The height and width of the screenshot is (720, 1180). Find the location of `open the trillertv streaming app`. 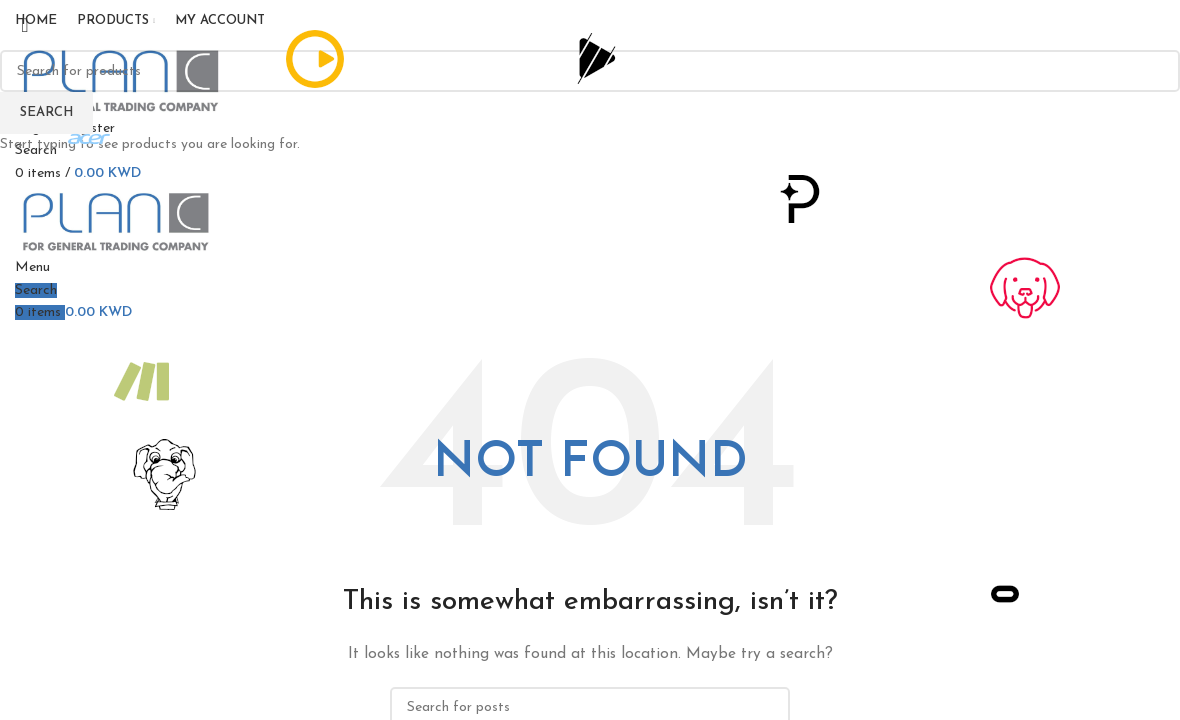

open the trillertv streaming app is located at coordinates (596, 58).